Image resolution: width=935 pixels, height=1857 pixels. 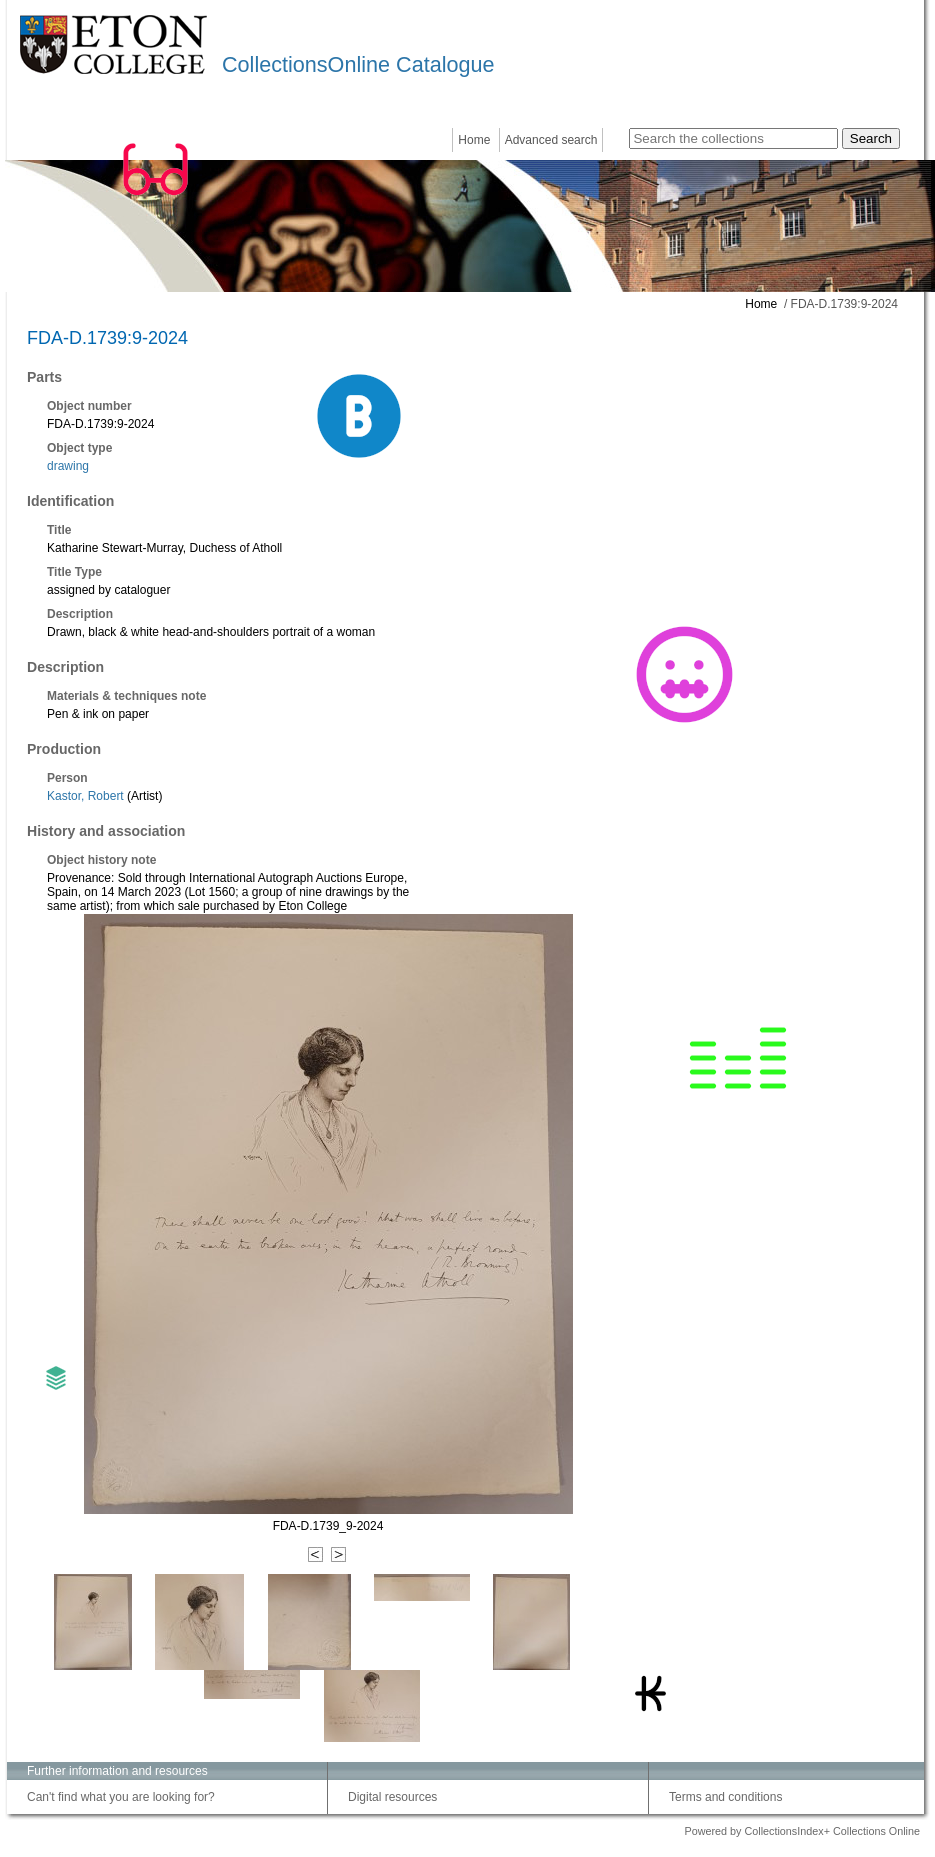 I want to click on toggle reading mode or reader view, so click(x=155, y=170).